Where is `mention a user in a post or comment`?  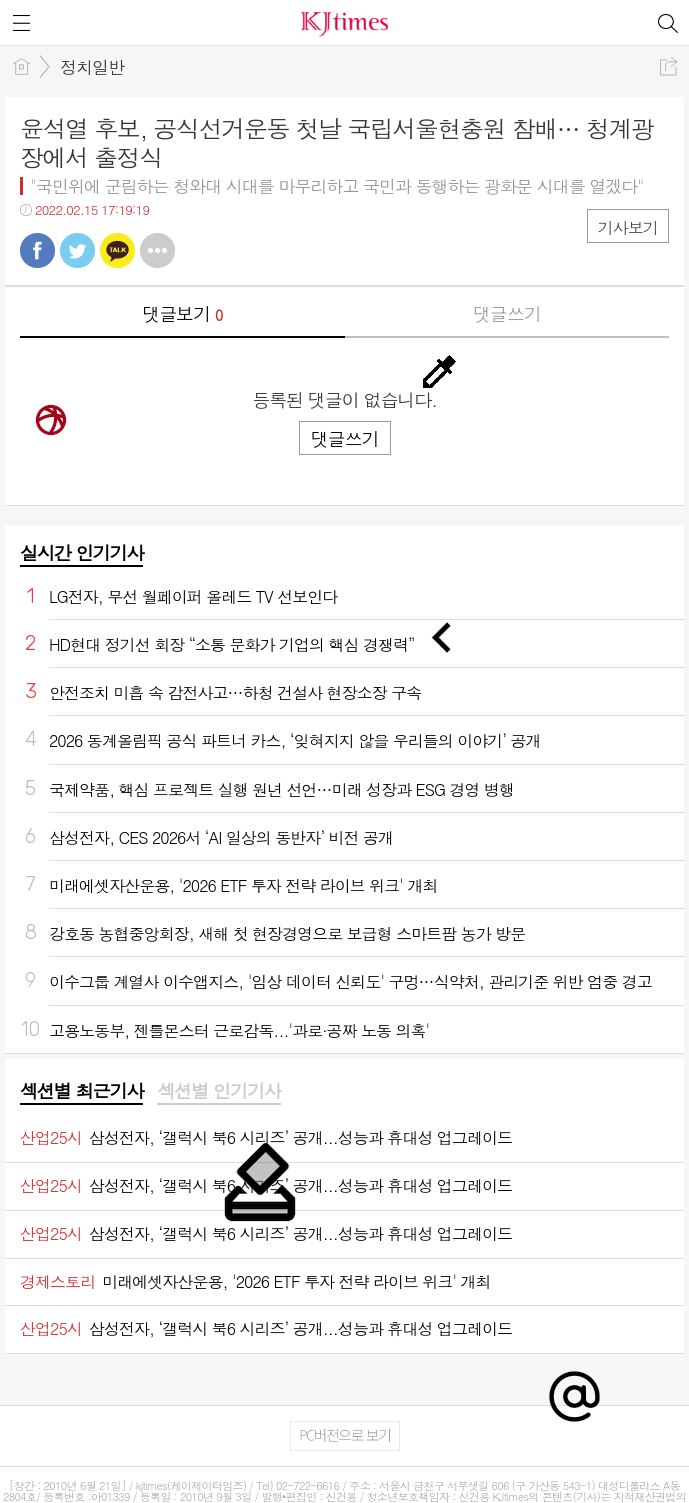 mention a user in a post or comment is located at coordinates (574, 1396).